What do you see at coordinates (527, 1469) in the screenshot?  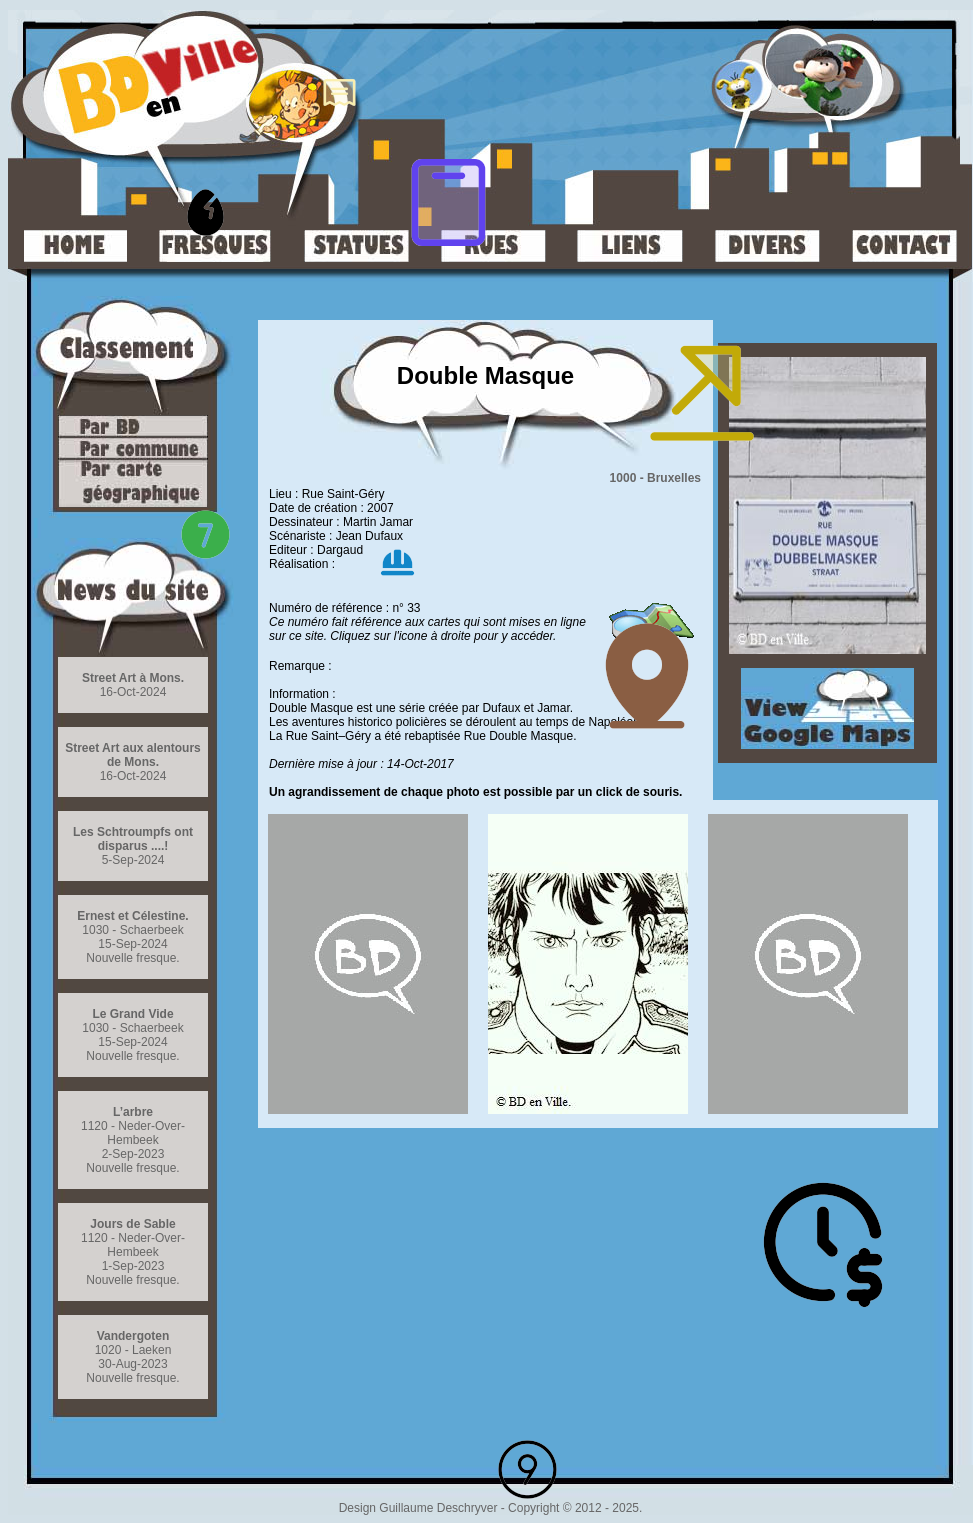 I see `indicates nine items or notifications` at bounding box center [527, 1469].